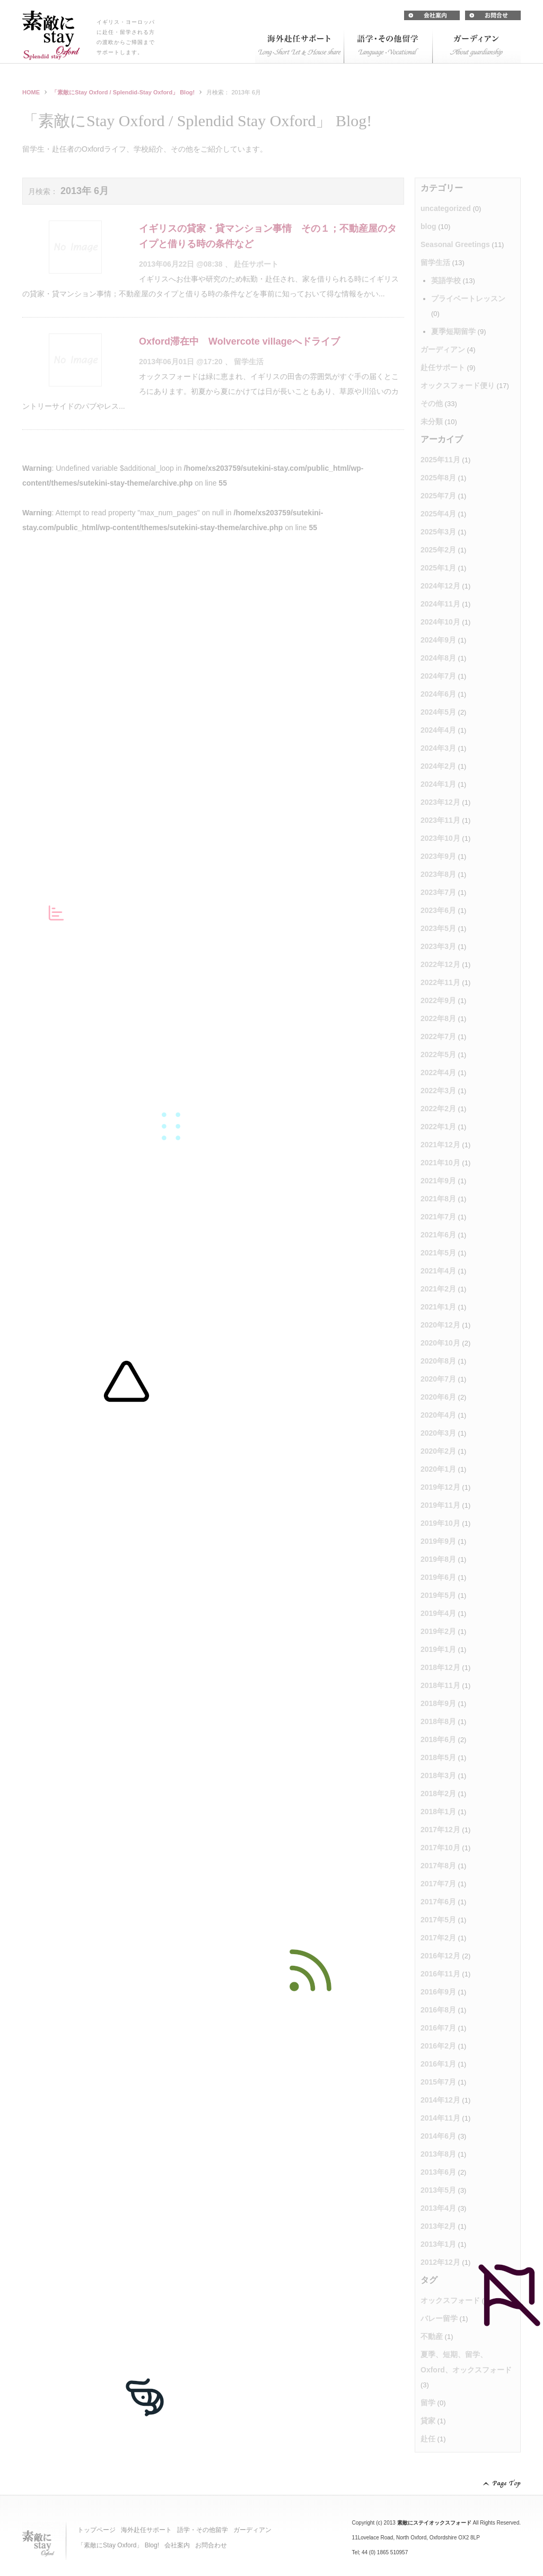  What do you see at coordinates (310, 1970) in the screenshot?
I see `subscribe to RSS feed` at bounding box center [310, 1970].